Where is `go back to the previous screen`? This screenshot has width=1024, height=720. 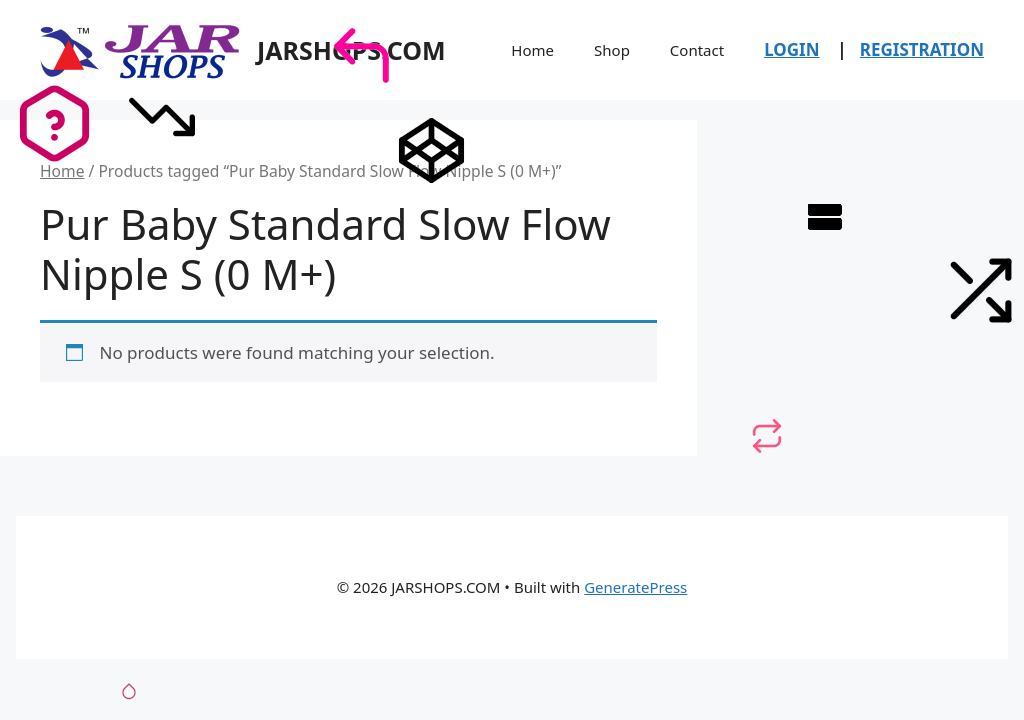 go back to the previous screen is located at coordinates (361, 55).